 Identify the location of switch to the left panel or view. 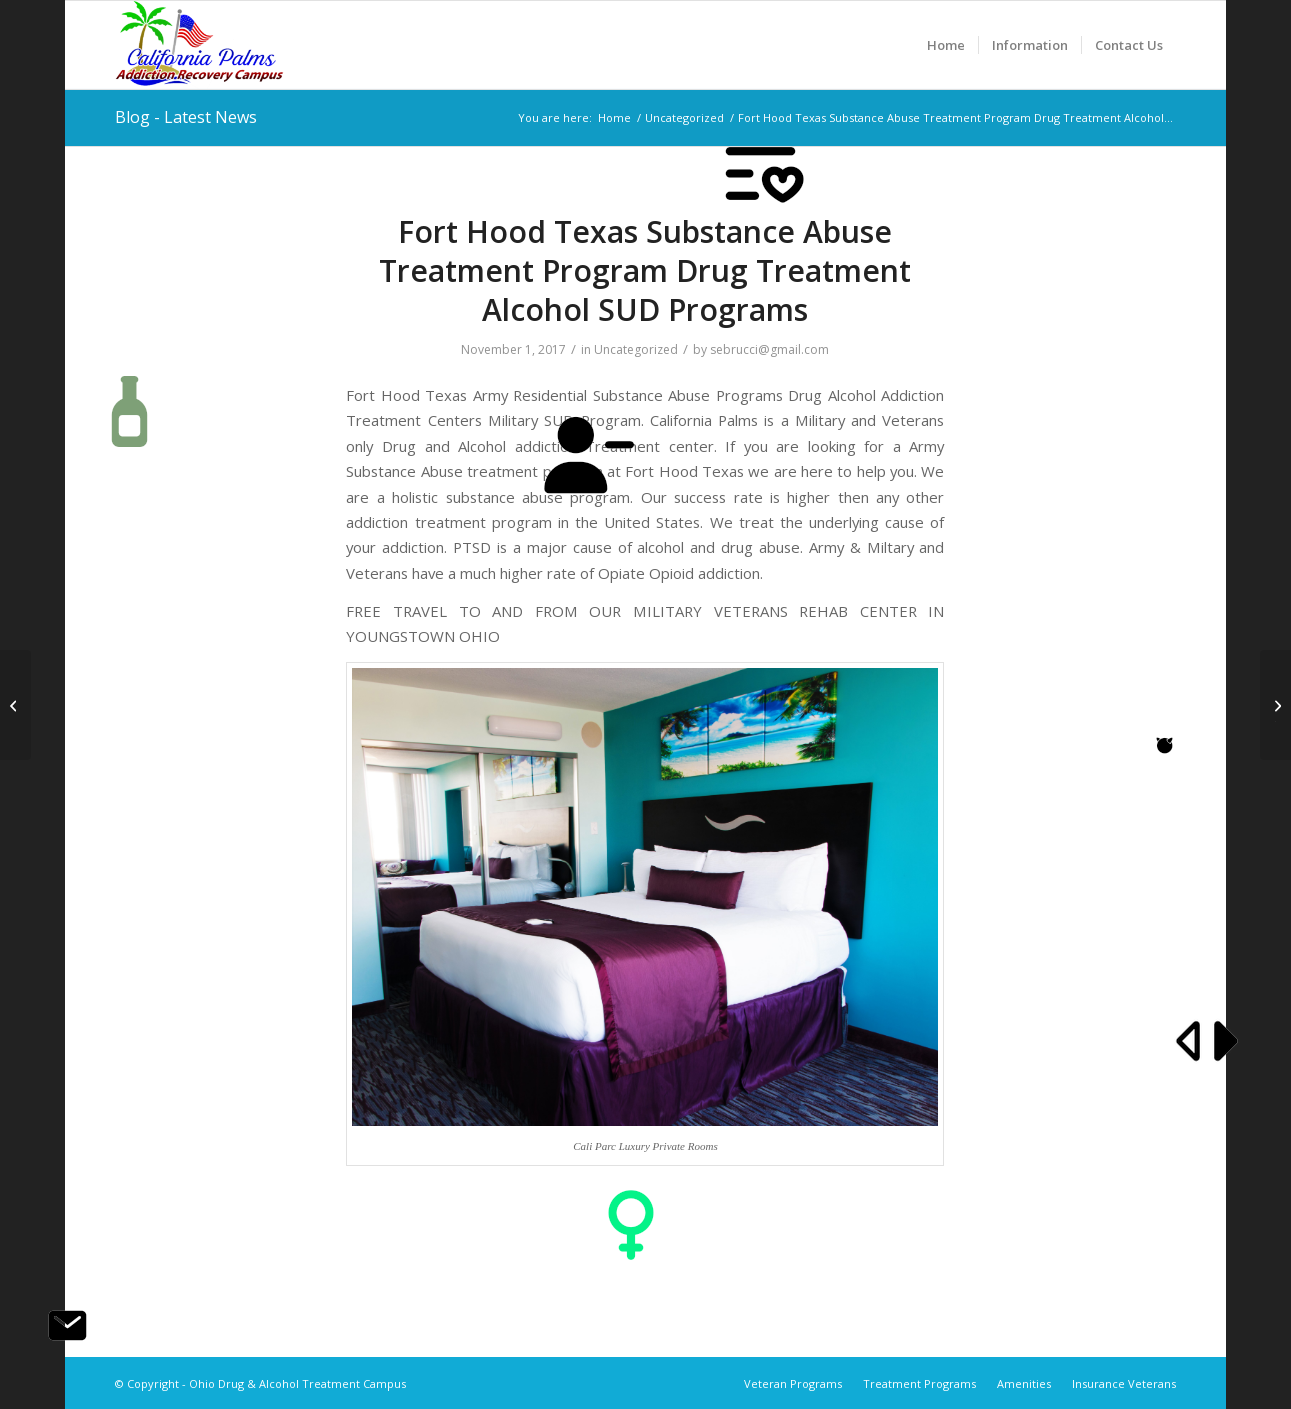
(1207, 1041).